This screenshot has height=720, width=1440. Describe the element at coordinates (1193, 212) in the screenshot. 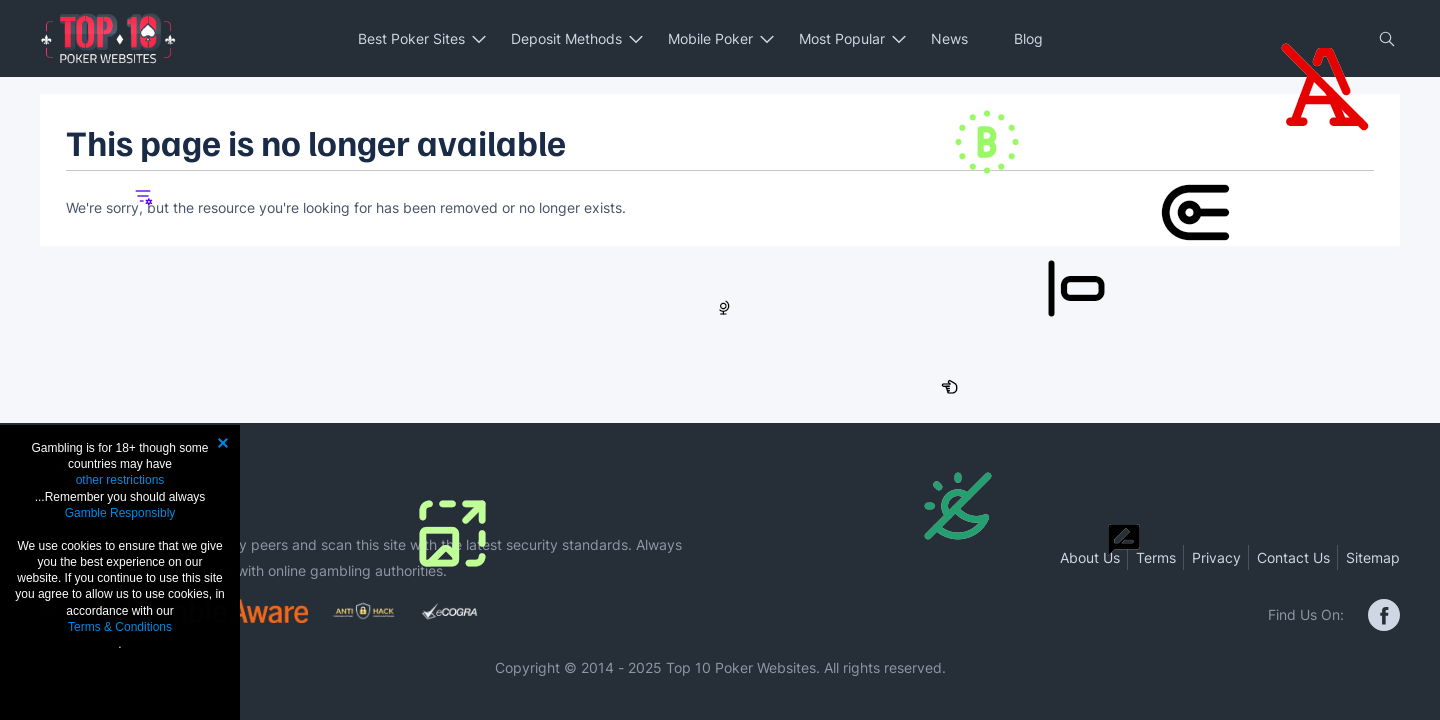

I see `indicates a rounded line cap style option` at that location.